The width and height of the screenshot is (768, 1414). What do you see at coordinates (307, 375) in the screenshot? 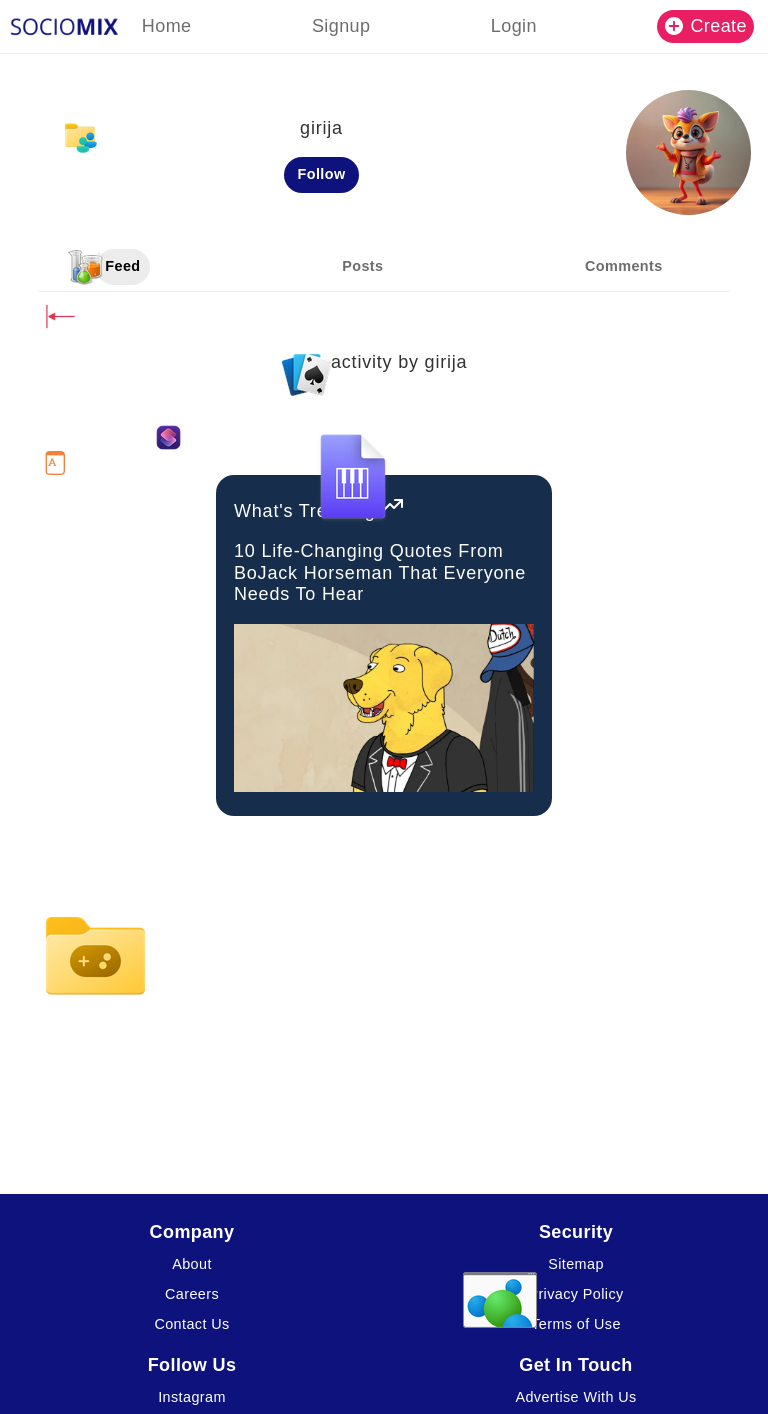
I see `open the solitaire card game app` at bounding box center [307, 375].